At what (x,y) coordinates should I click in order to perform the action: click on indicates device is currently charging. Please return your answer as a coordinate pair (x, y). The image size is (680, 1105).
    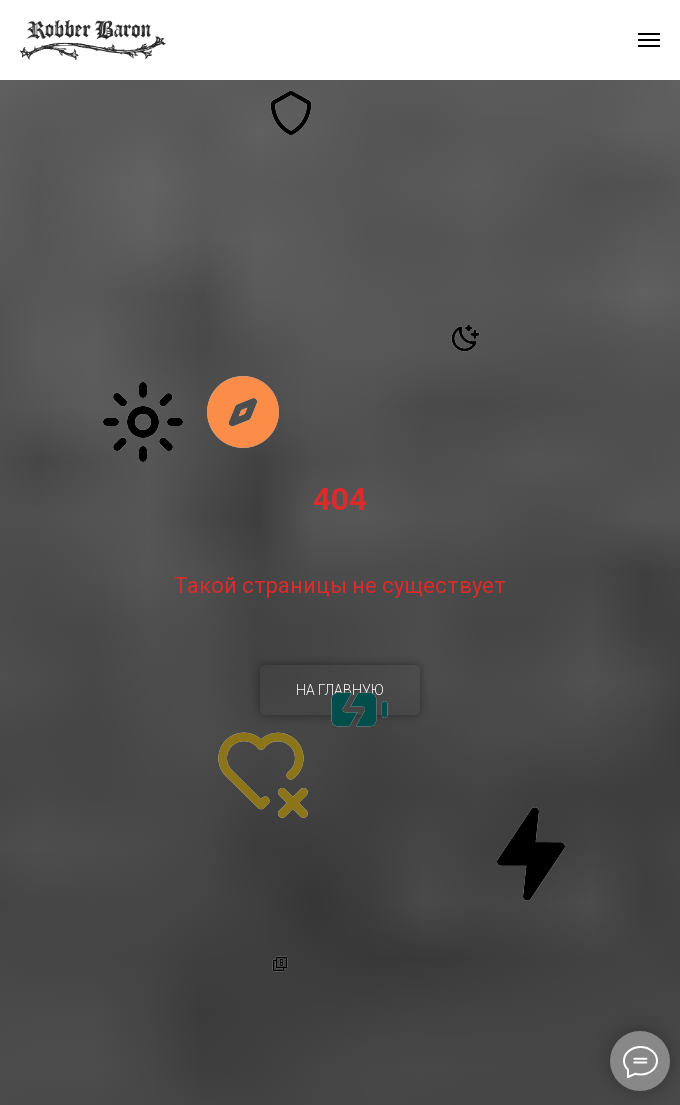
    Looking at the image, I should click on (359, 709).